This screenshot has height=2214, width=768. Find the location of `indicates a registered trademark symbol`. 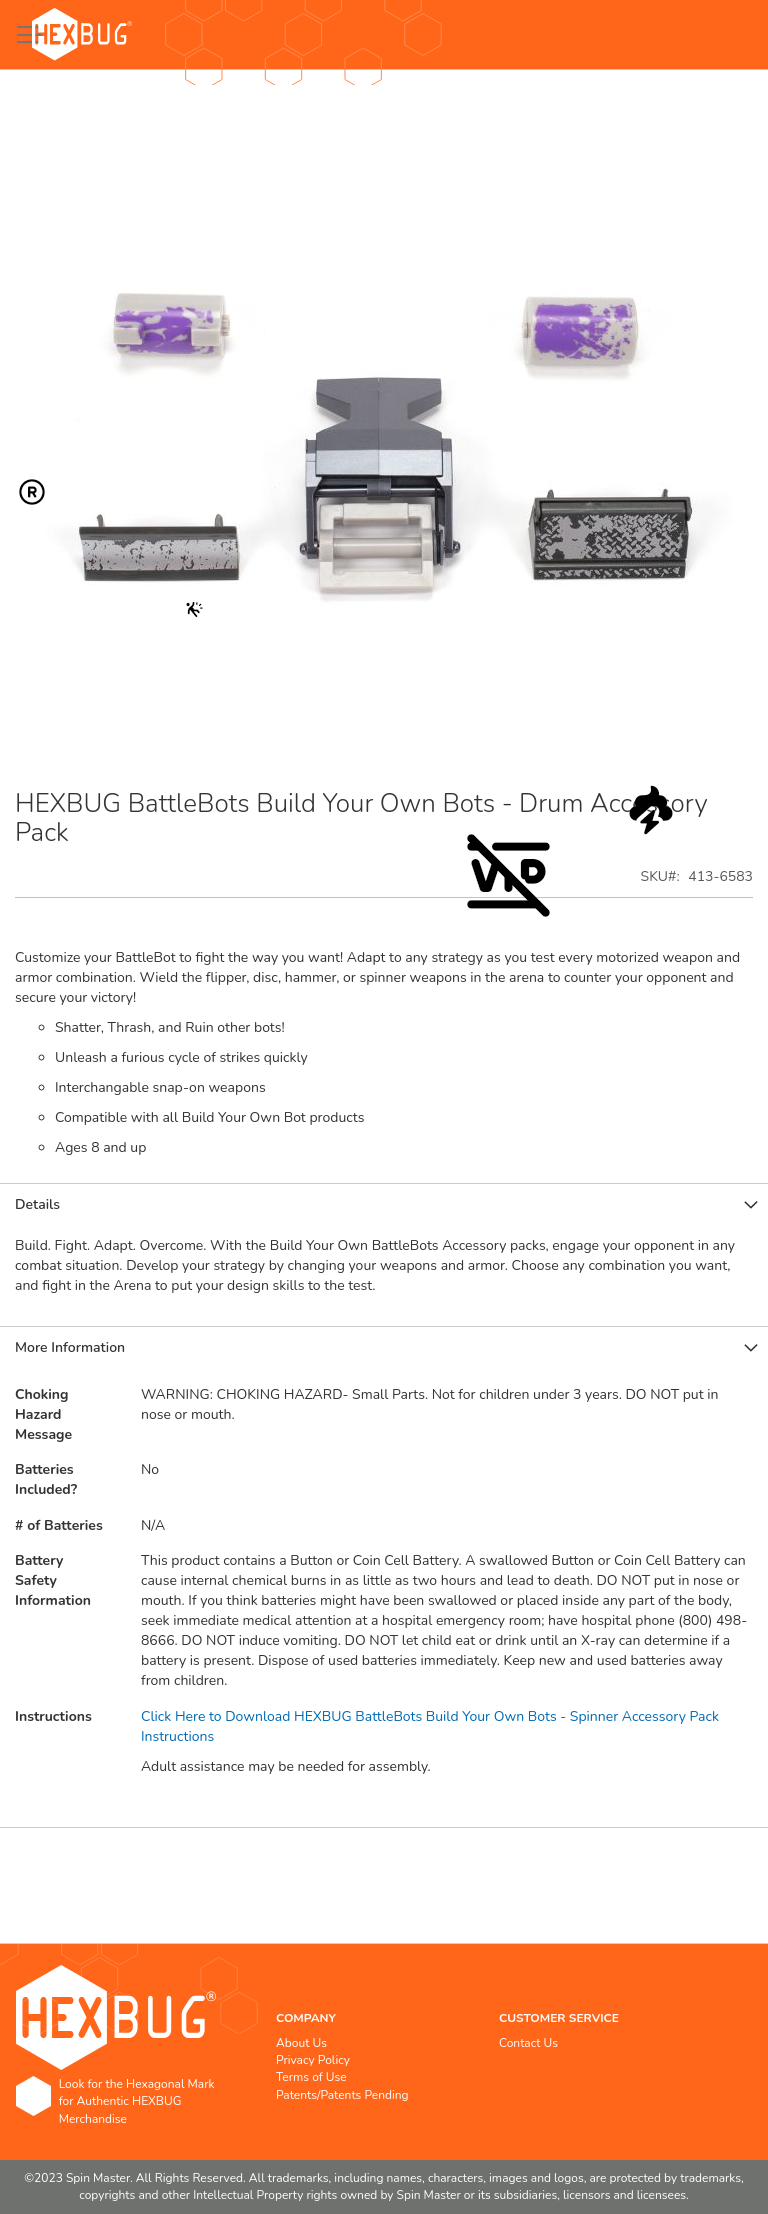

indicates a registered trademark symbol is located at coordinates (32, 492).